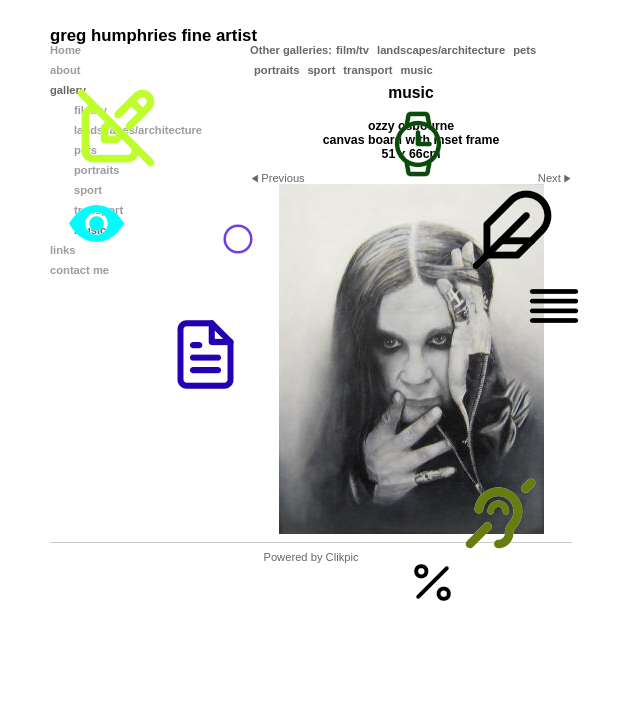  What do you see at coordinates (418, 144) in the screenshot?
I see `view time or clock settings` at bounding box center [418, 144].